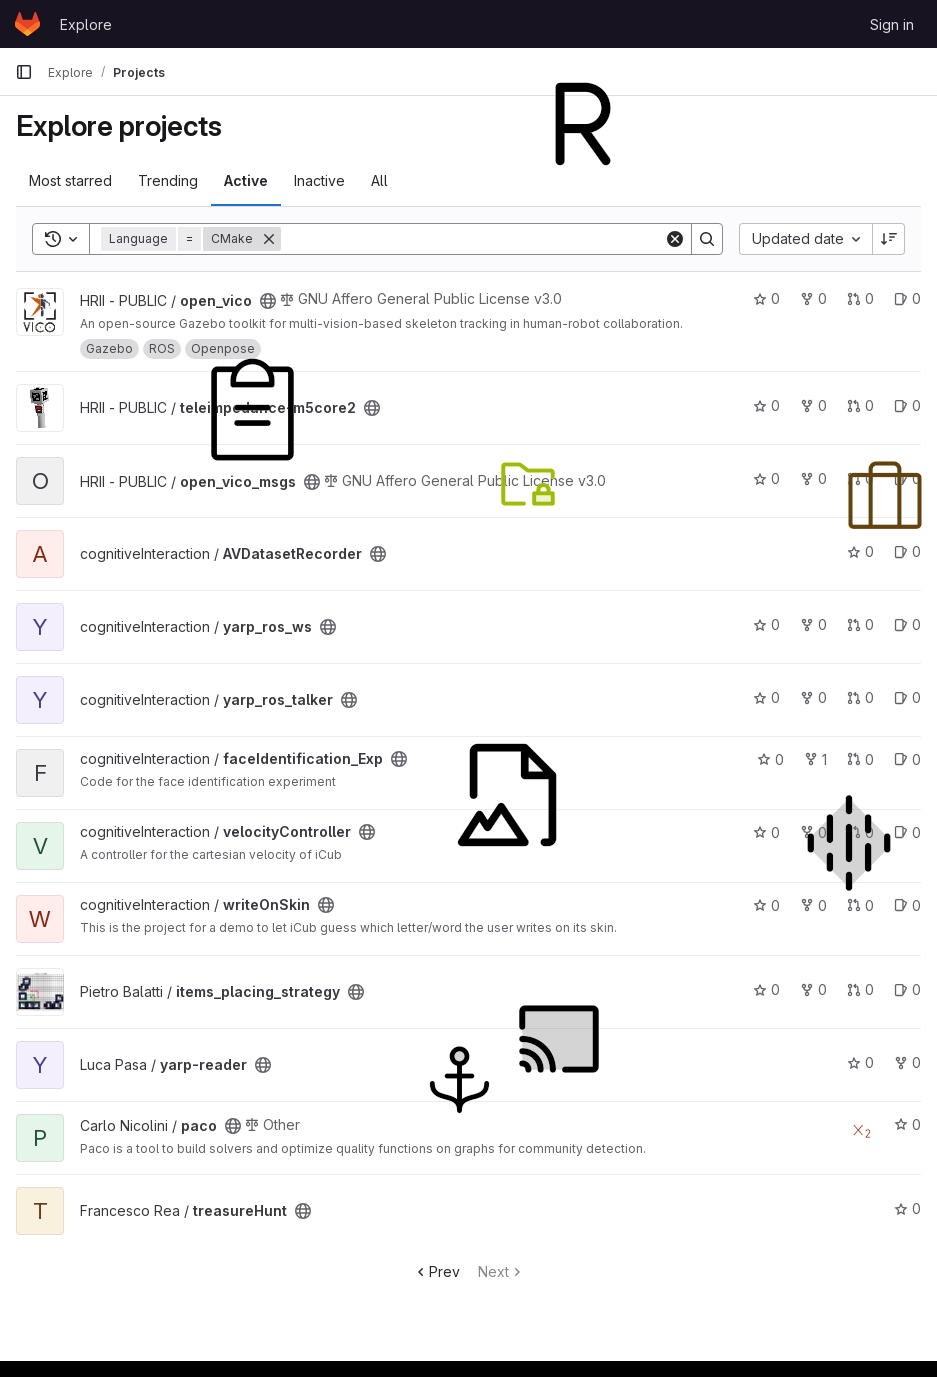 This screenshot has height=1377, width=937. What do you see at coordinates (885, 498) in the screenshot?
I see `access travel or trip details` at bounding box center [885, 498].